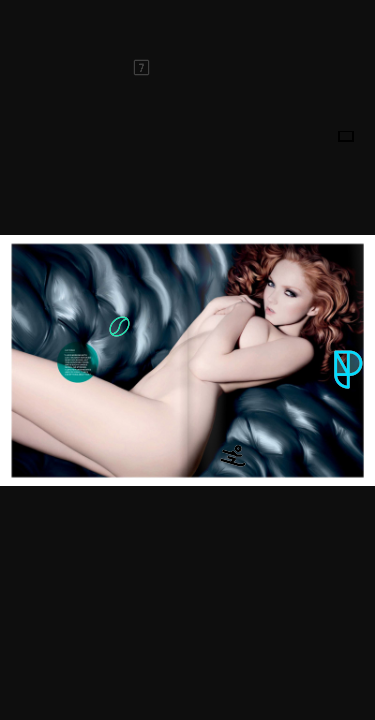  What do you see at coordinates (141, 67) in the screenshot?
I see `select or input the number seven` at bounding box center [141, 67].